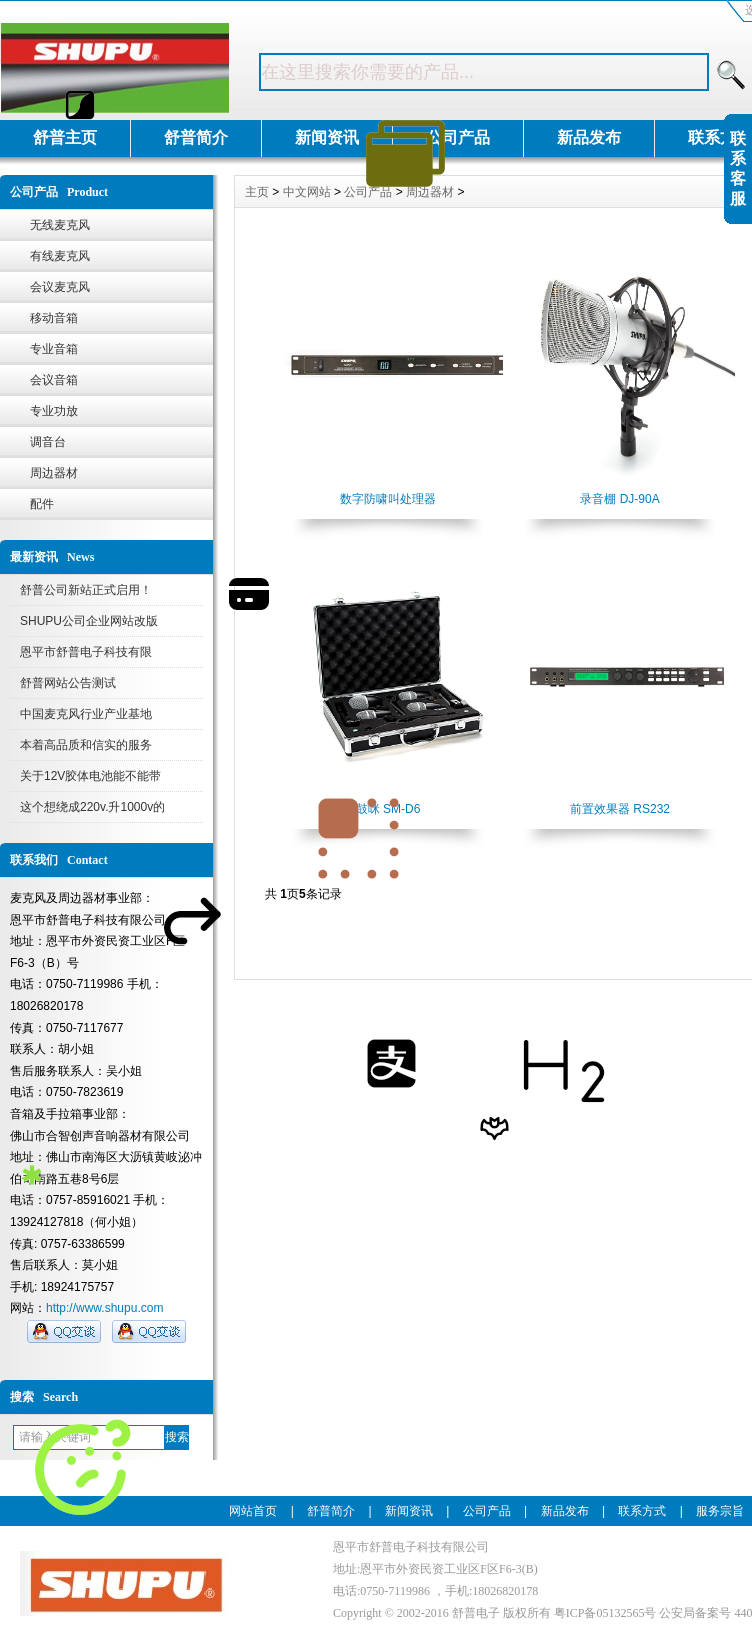  I want to click on manage payment methods, so click(249, 594).